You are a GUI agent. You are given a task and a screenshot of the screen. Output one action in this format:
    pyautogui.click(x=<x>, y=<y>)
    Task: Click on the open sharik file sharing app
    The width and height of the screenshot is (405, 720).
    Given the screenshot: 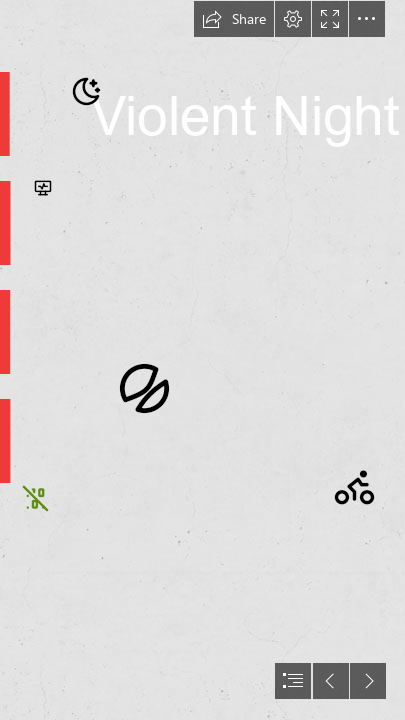 What is the action you would take?
    pyautogui.click(x=144, y=388)
    